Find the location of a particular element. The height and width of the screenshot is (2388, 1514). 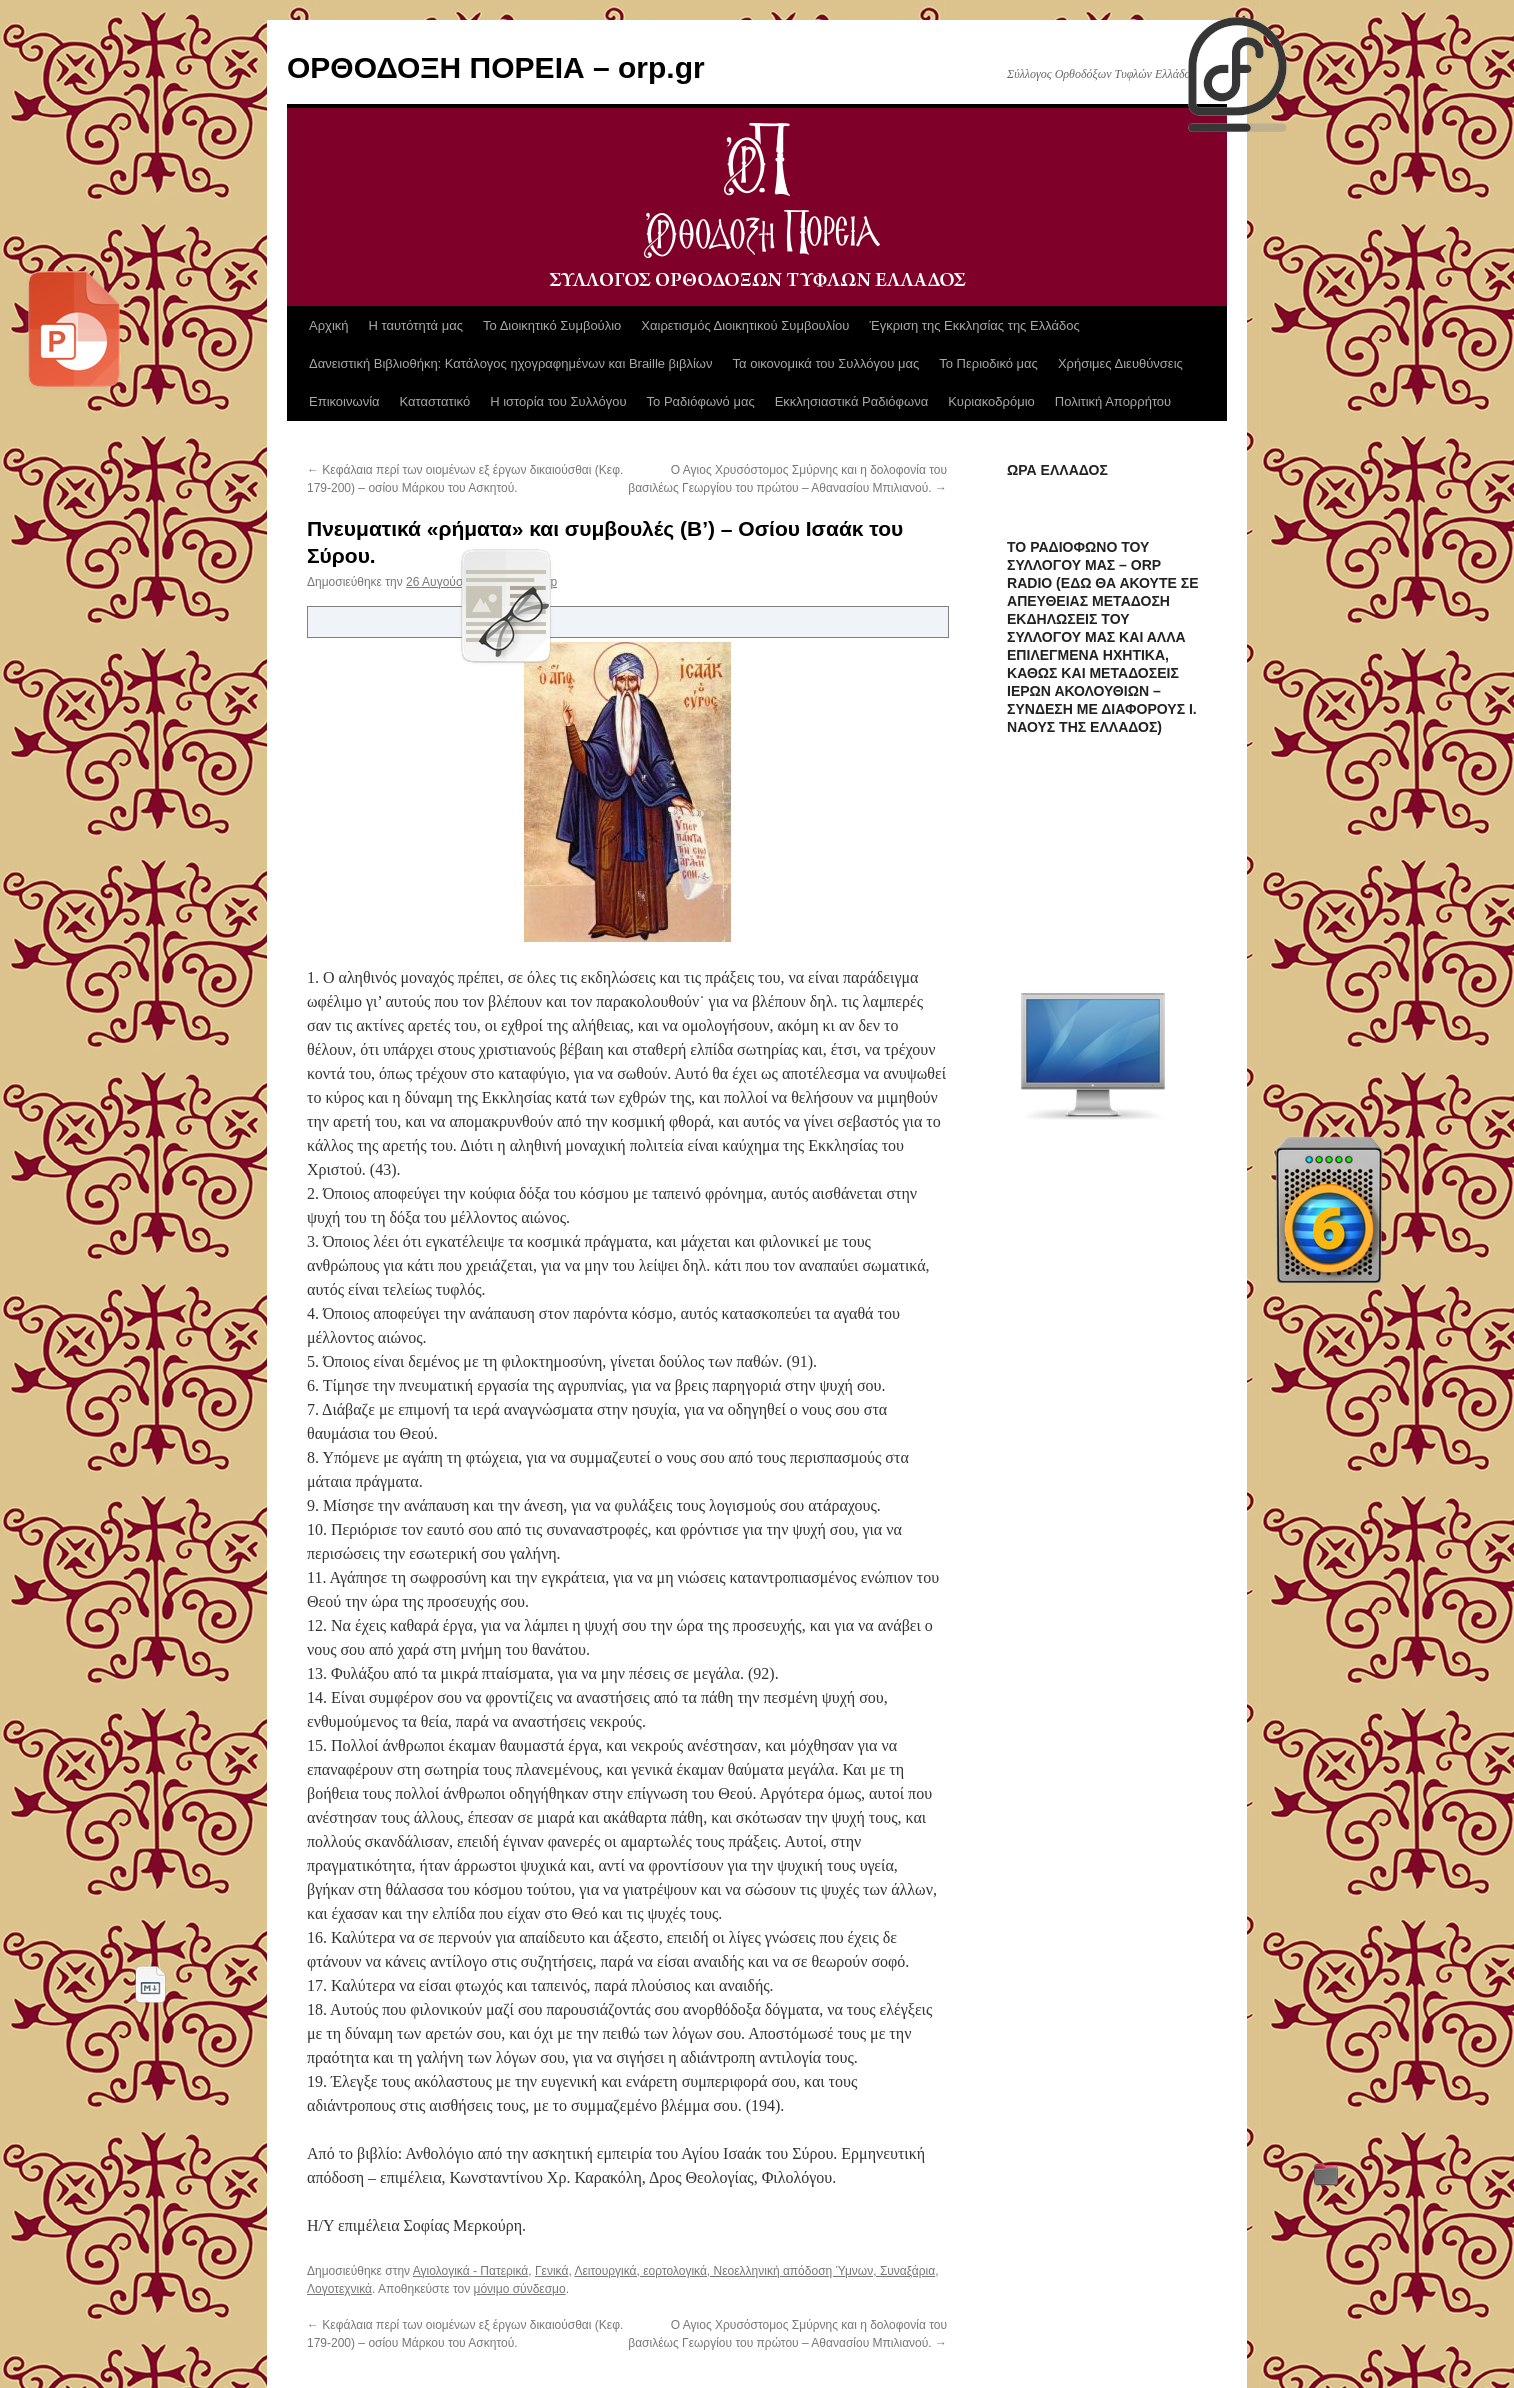

a markdown text file is located at coordinates (150, 1984).